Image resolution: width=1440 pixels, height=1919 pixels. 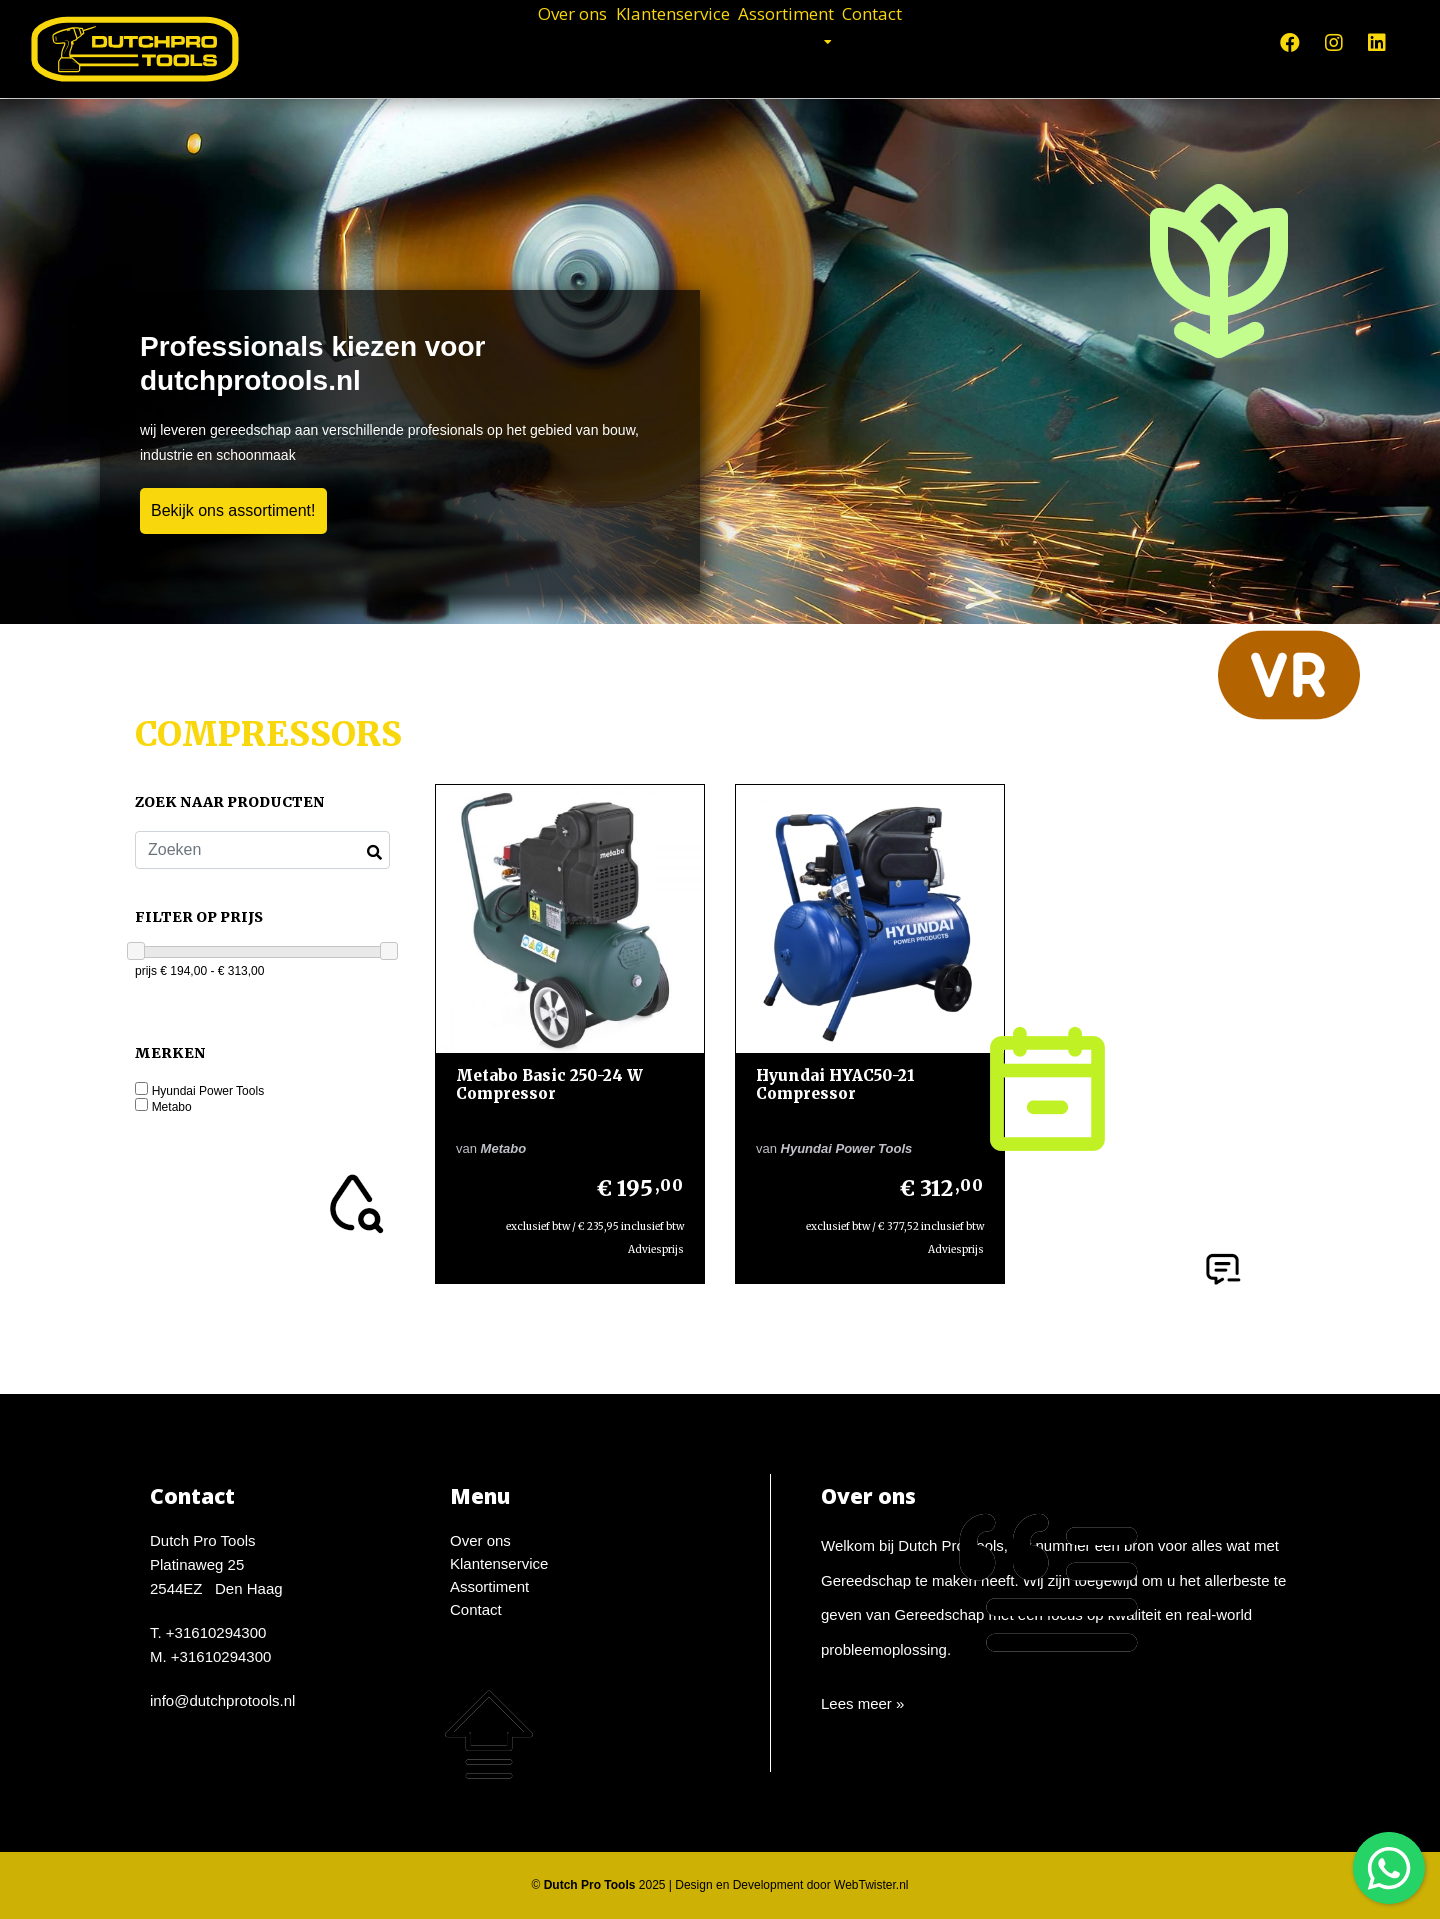 What do you see at coordinates (1219, 271) in the screenshot?
I see `access garden or plant care features` at bounding box center [1219, 271].